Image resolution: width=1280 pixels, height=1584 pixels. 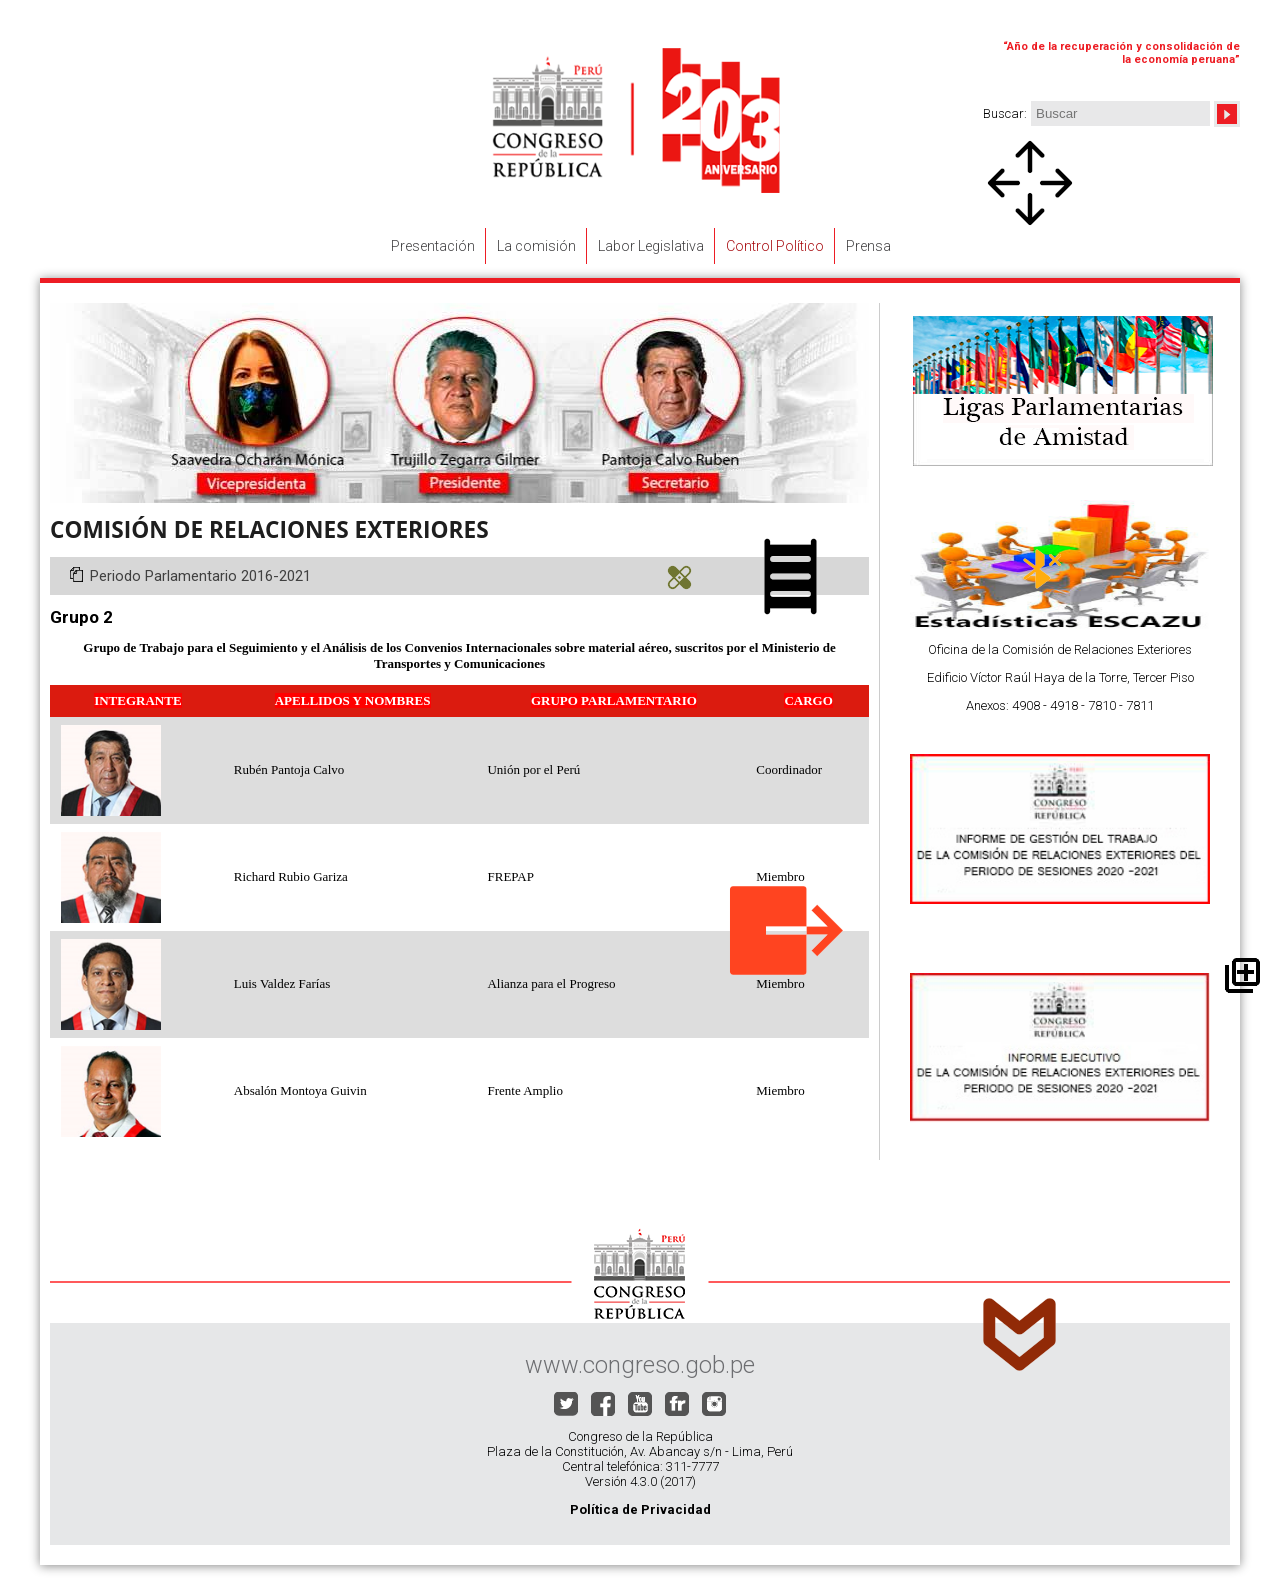 I want to click on add a new photo to your collection, so click(x=1242, y=975).